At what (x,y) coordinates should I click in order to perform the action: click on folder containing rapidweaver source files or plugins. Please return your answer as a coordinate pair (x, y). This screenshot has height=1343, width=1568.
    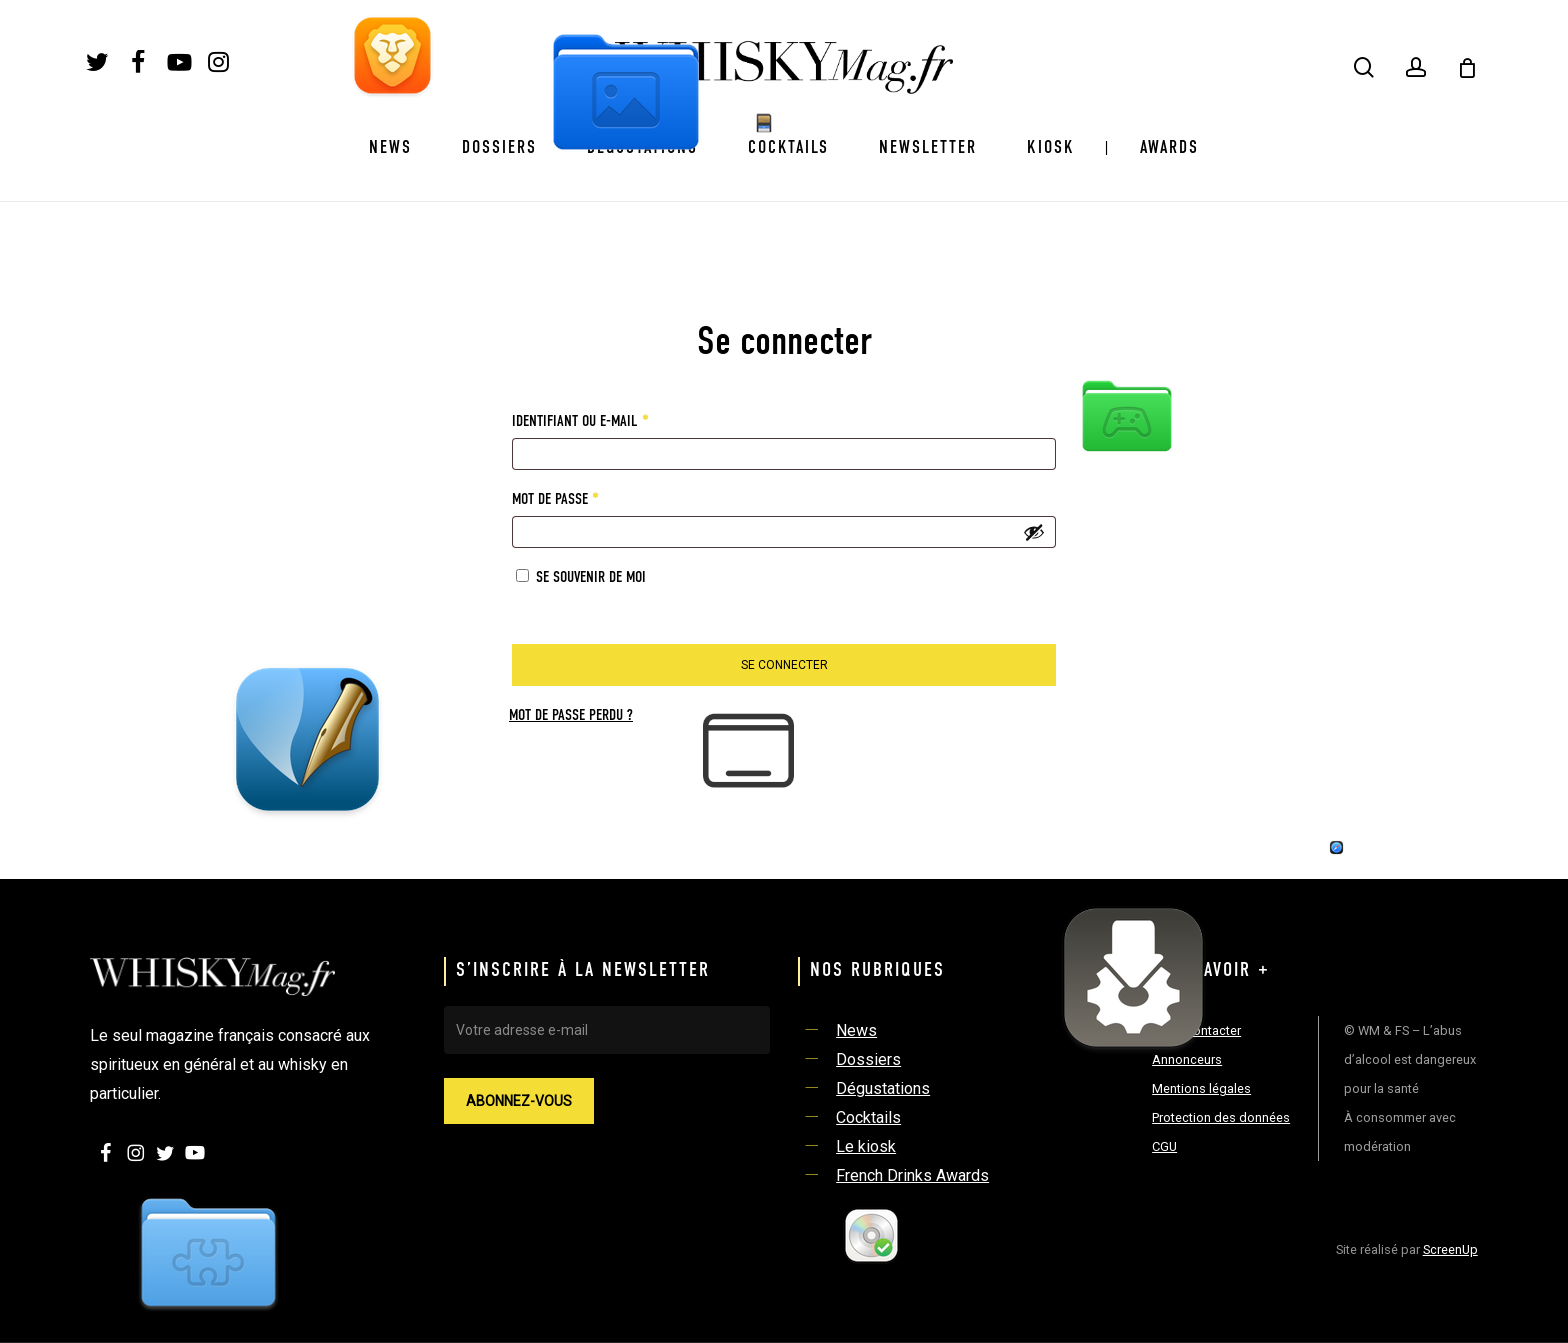
    Looking at the image, I should click on (208, 1252).